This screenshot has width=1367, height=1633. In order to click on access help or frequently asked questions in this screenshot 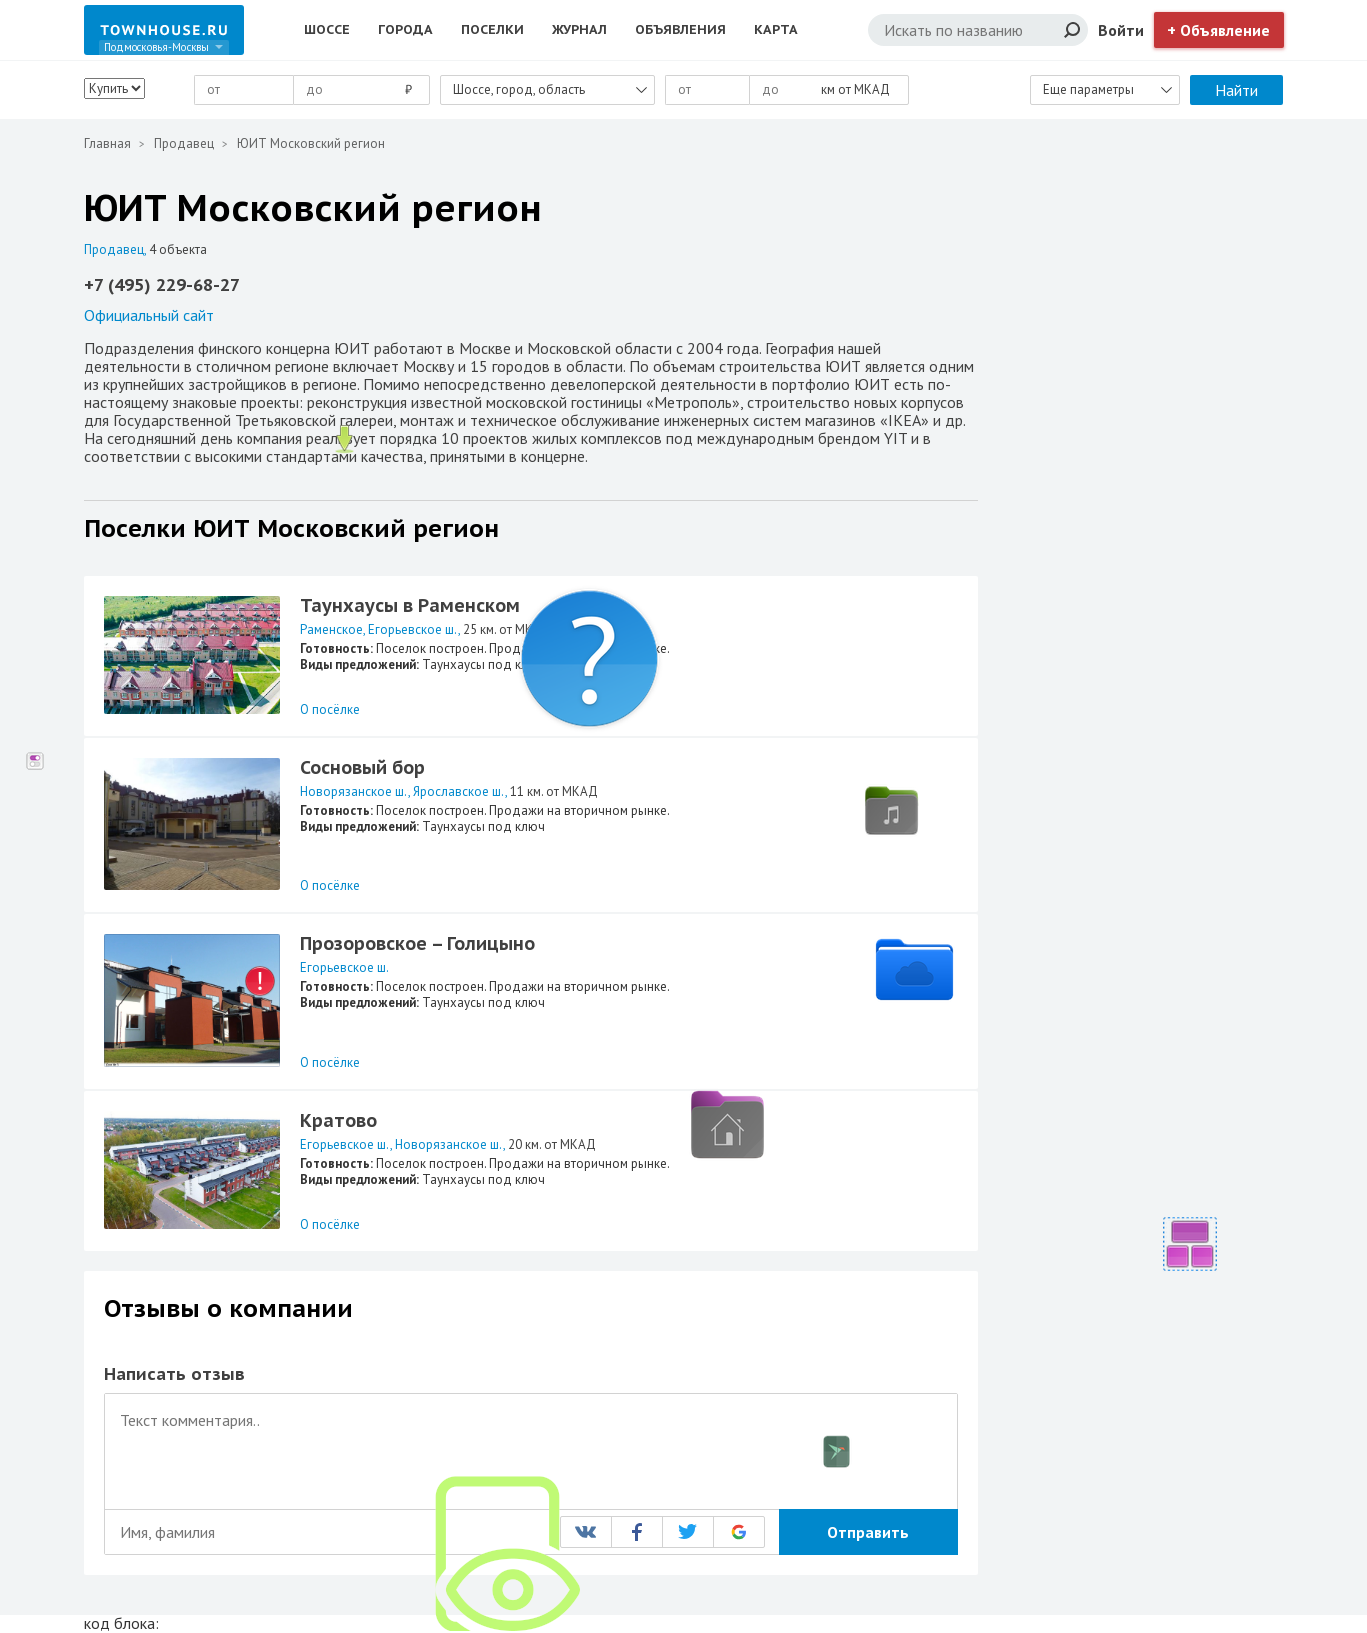, I will do `click(589, 658)`.